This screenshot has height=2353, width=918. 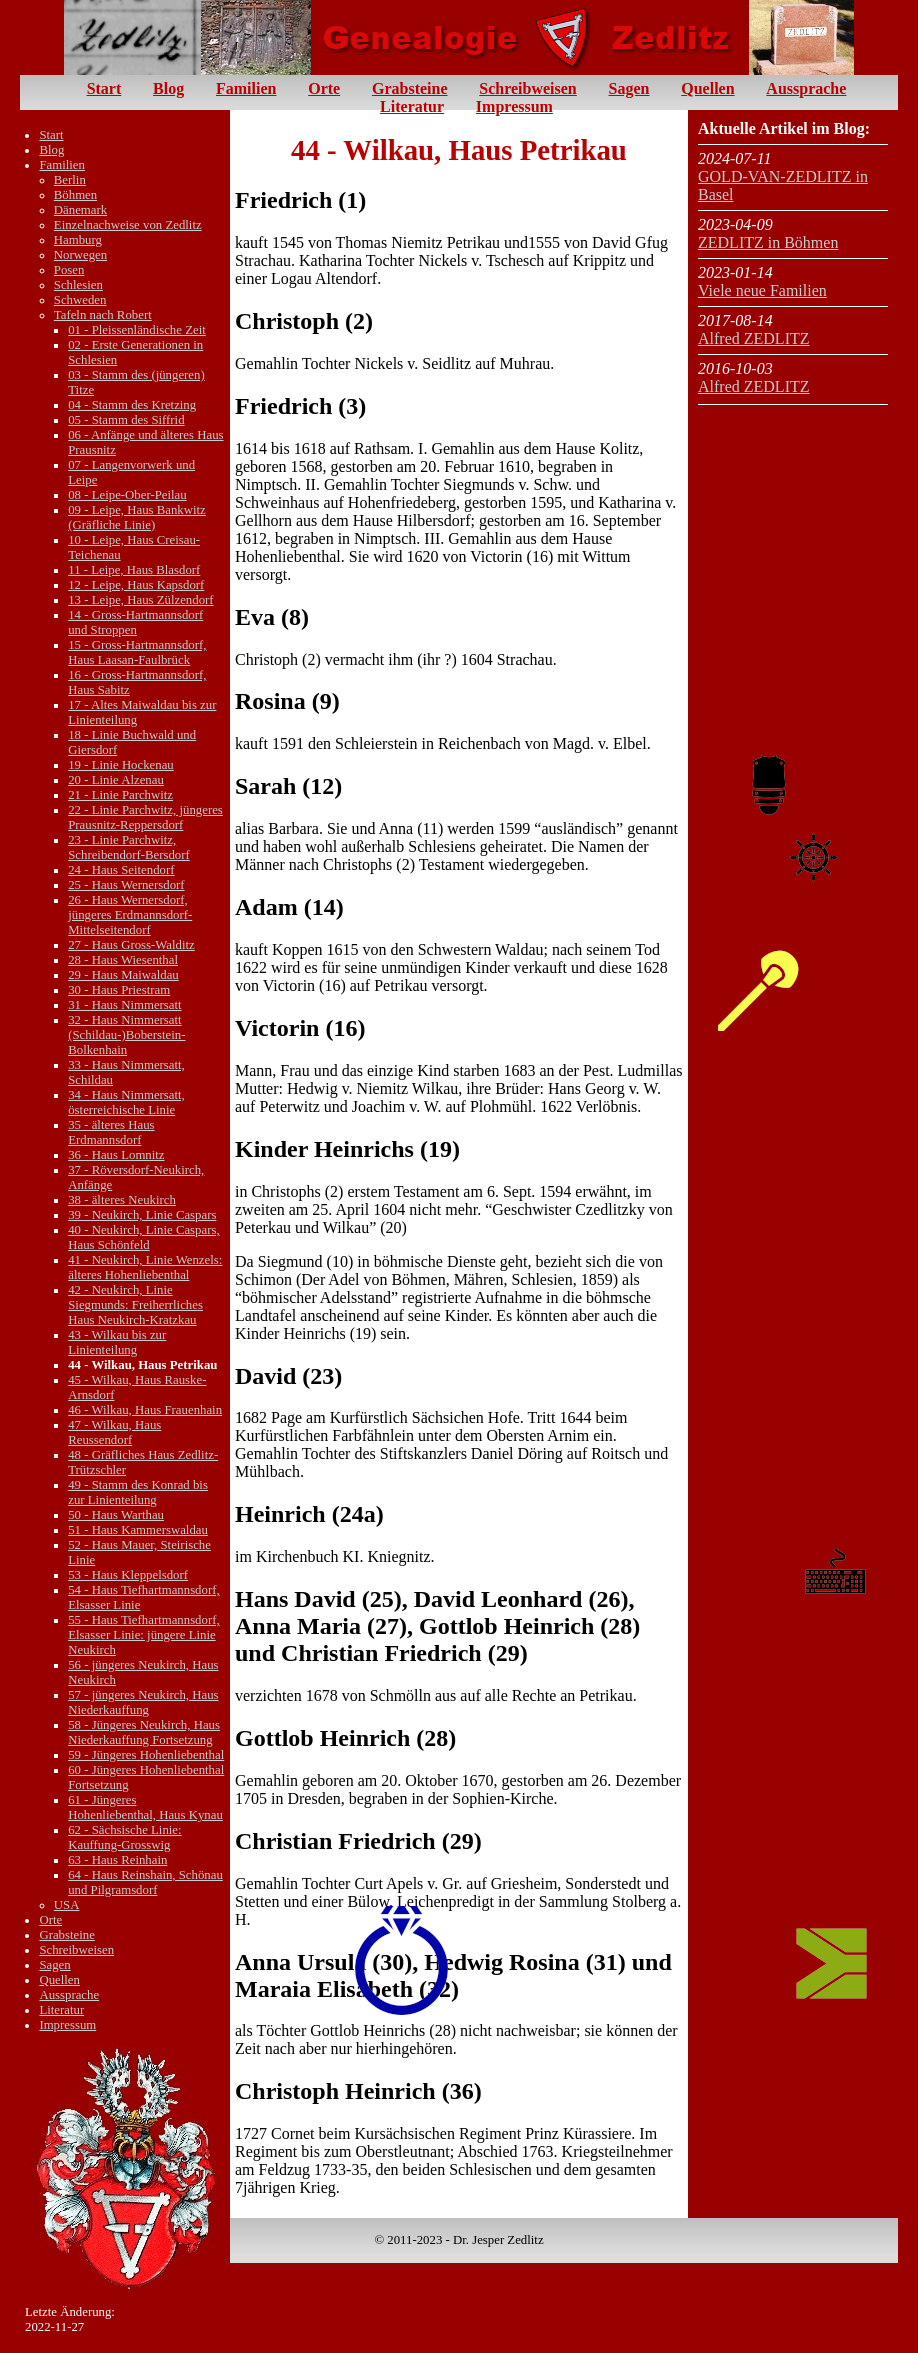 What do you see at coordinates (813, 857) in the screenshot?
I see `navigate to sailing or nautical settings` at bounding box center [813, 857].